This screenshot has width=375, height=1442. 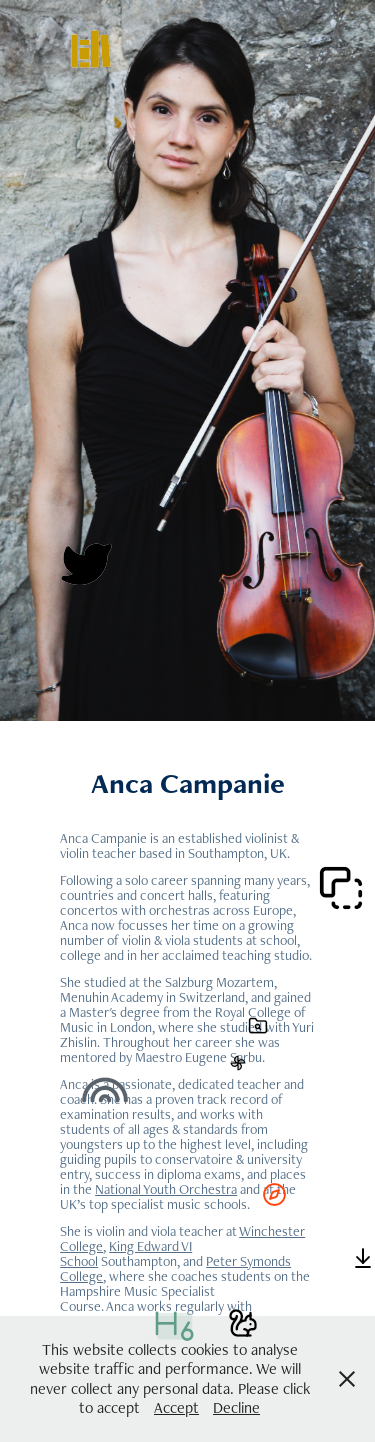 What do you see at coordinates (105, 1090) in the screenshot?
I see `indicates pride or LGBTQ+ related content` at bounding box center [105, 1090].